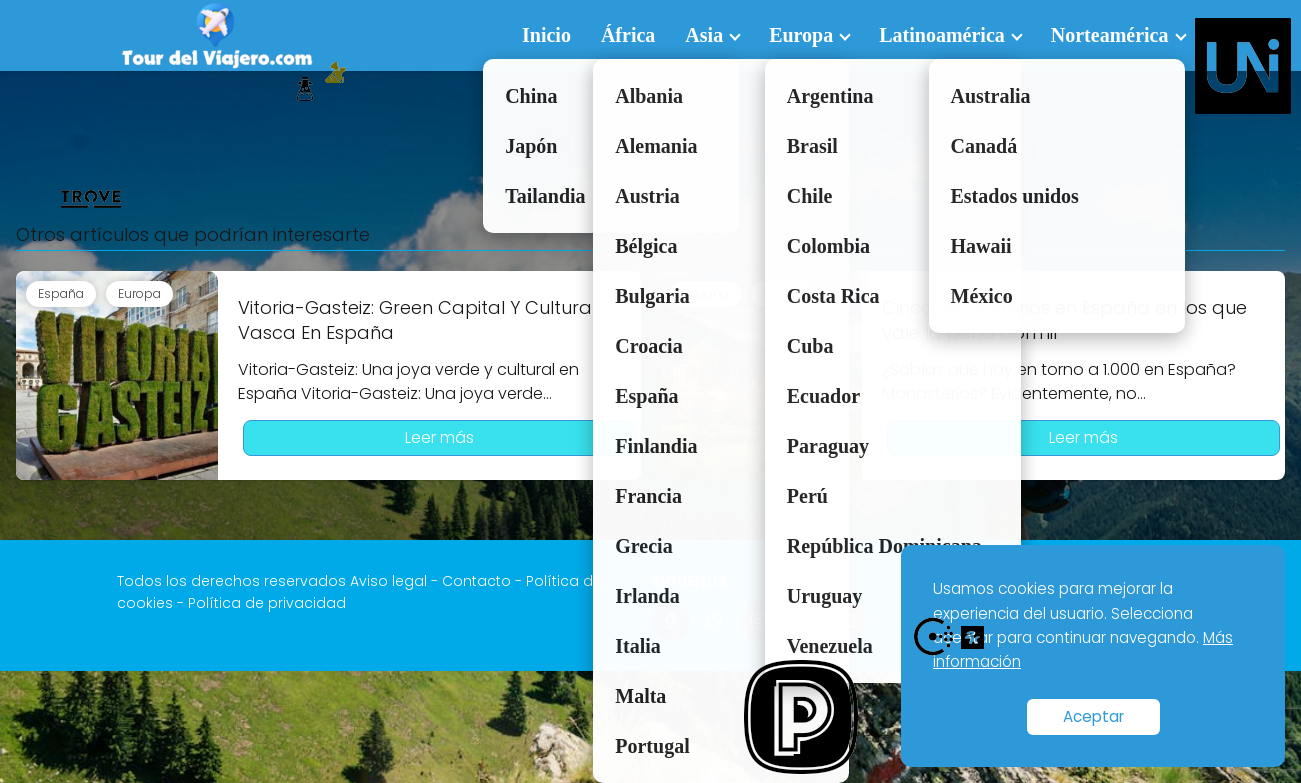 The height and width of the screenshot is (783, 1301). I want to click on trove app or service logo, so click(91, 199).